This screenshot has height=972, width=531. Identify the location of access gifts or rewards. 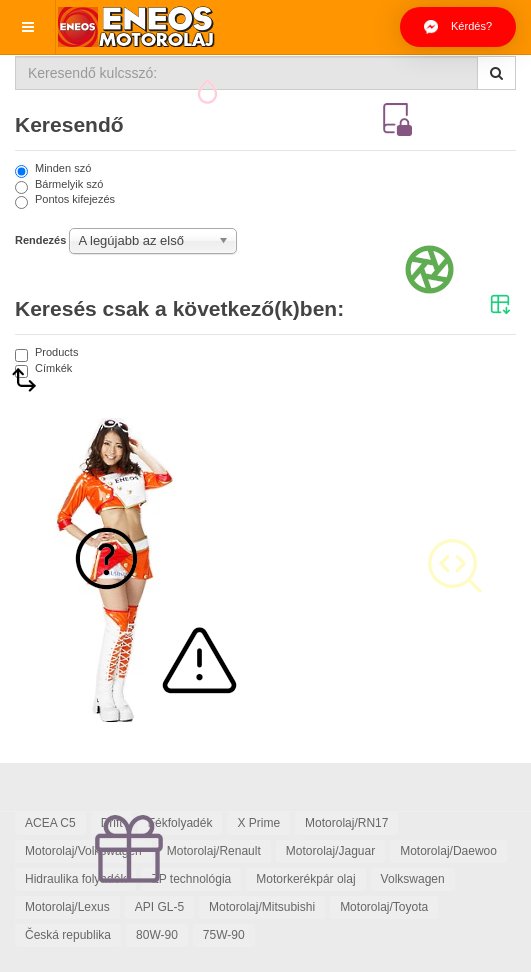
(129, 852).